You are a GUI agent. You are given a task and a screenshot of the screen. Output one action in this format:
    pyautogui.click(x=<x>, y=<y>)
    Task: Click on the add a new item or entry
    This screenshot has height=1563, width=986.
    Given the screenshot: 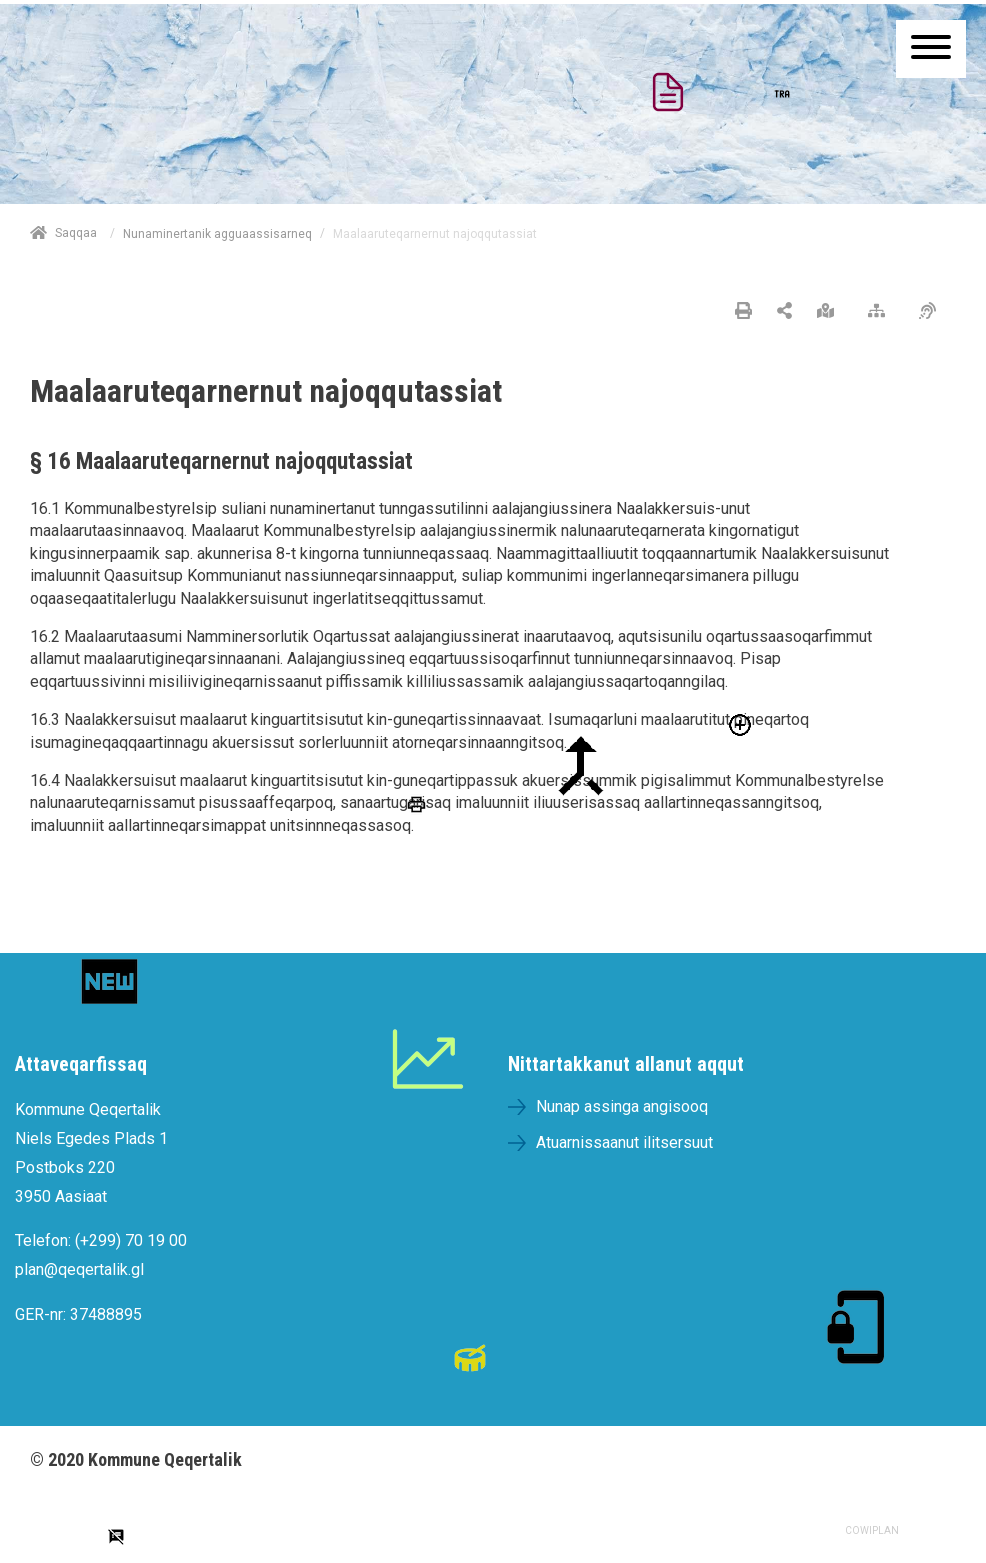 What is the action you would take?
    pyautogui.click(x=740, y=725)
    